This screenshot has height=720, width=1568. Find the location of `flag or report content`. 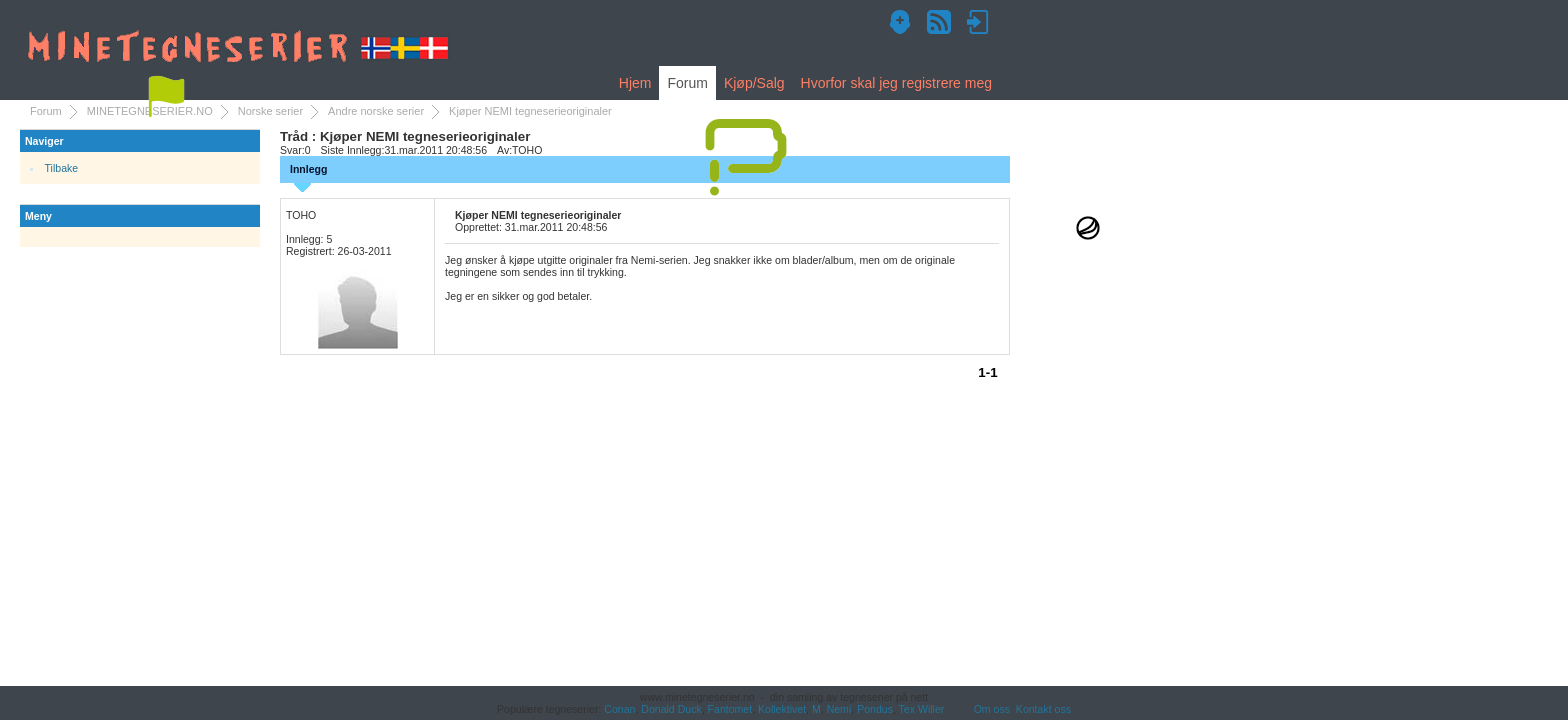

flag or report content is located at coordinates (166, 96).